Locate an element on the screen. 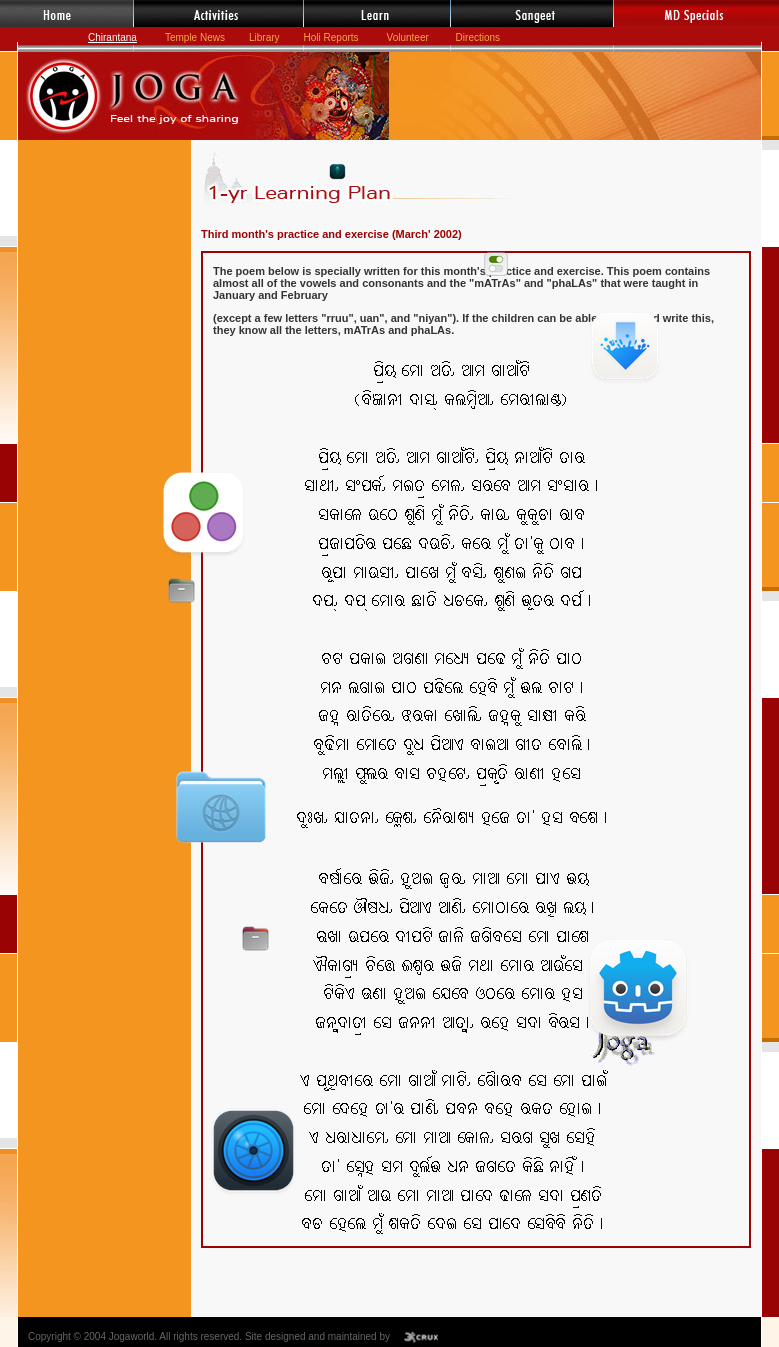 The height and width of the screenshot is (1347, 779). open ktorrent to manage torrent downloads is located at coordinates (625, 346).